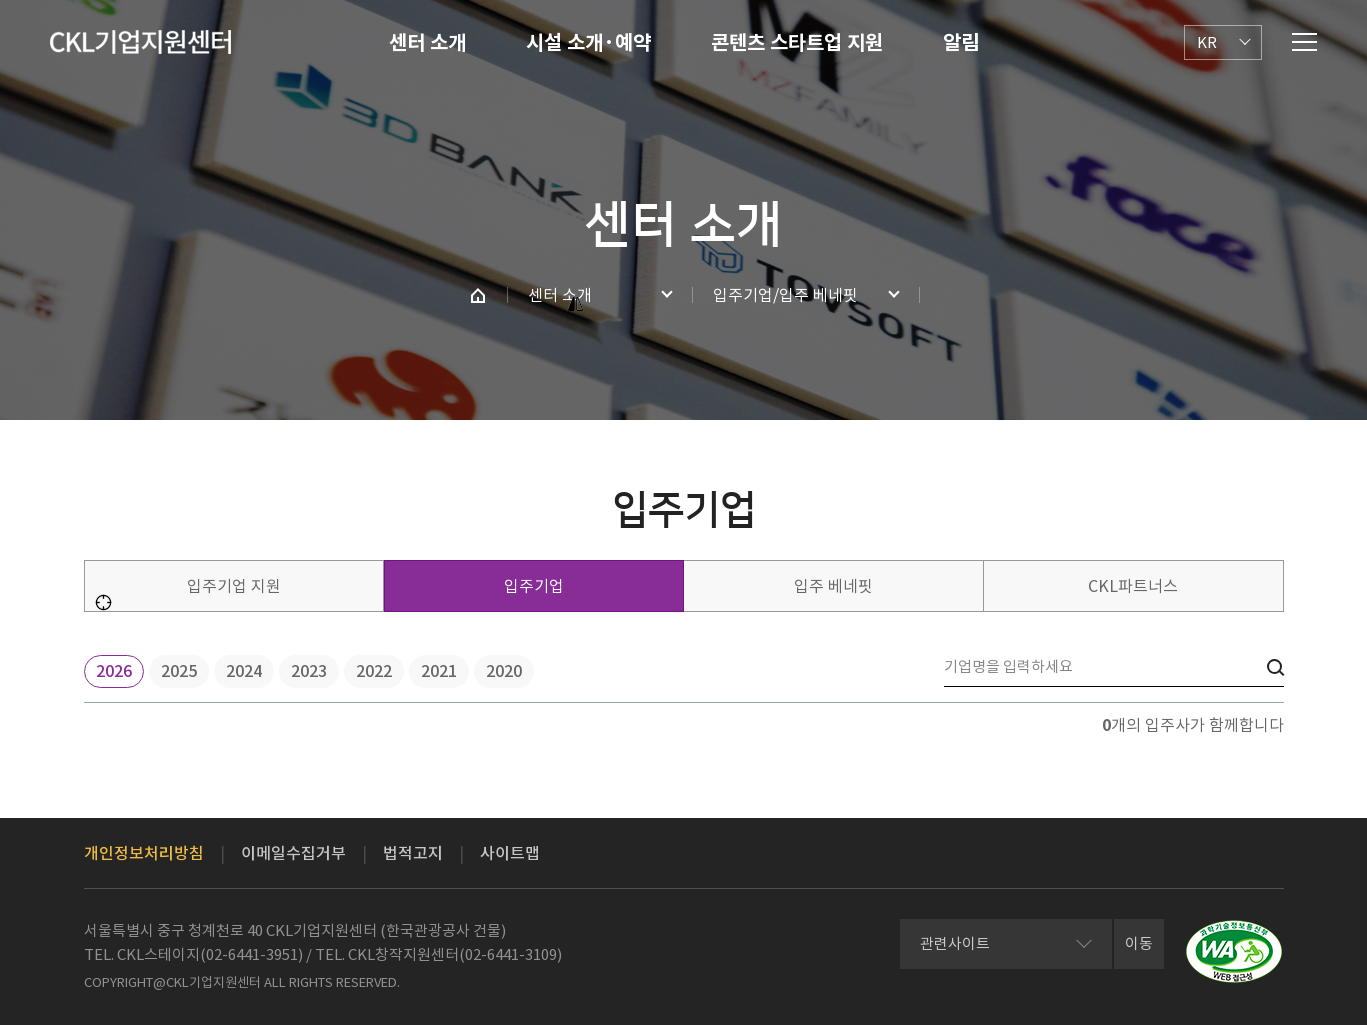 This screenshot has height=1025, width=1367. What do you see at coordinates (575, 304) in the screenshot?
I see `flip image horizontally` at bounding box center [575, 304].